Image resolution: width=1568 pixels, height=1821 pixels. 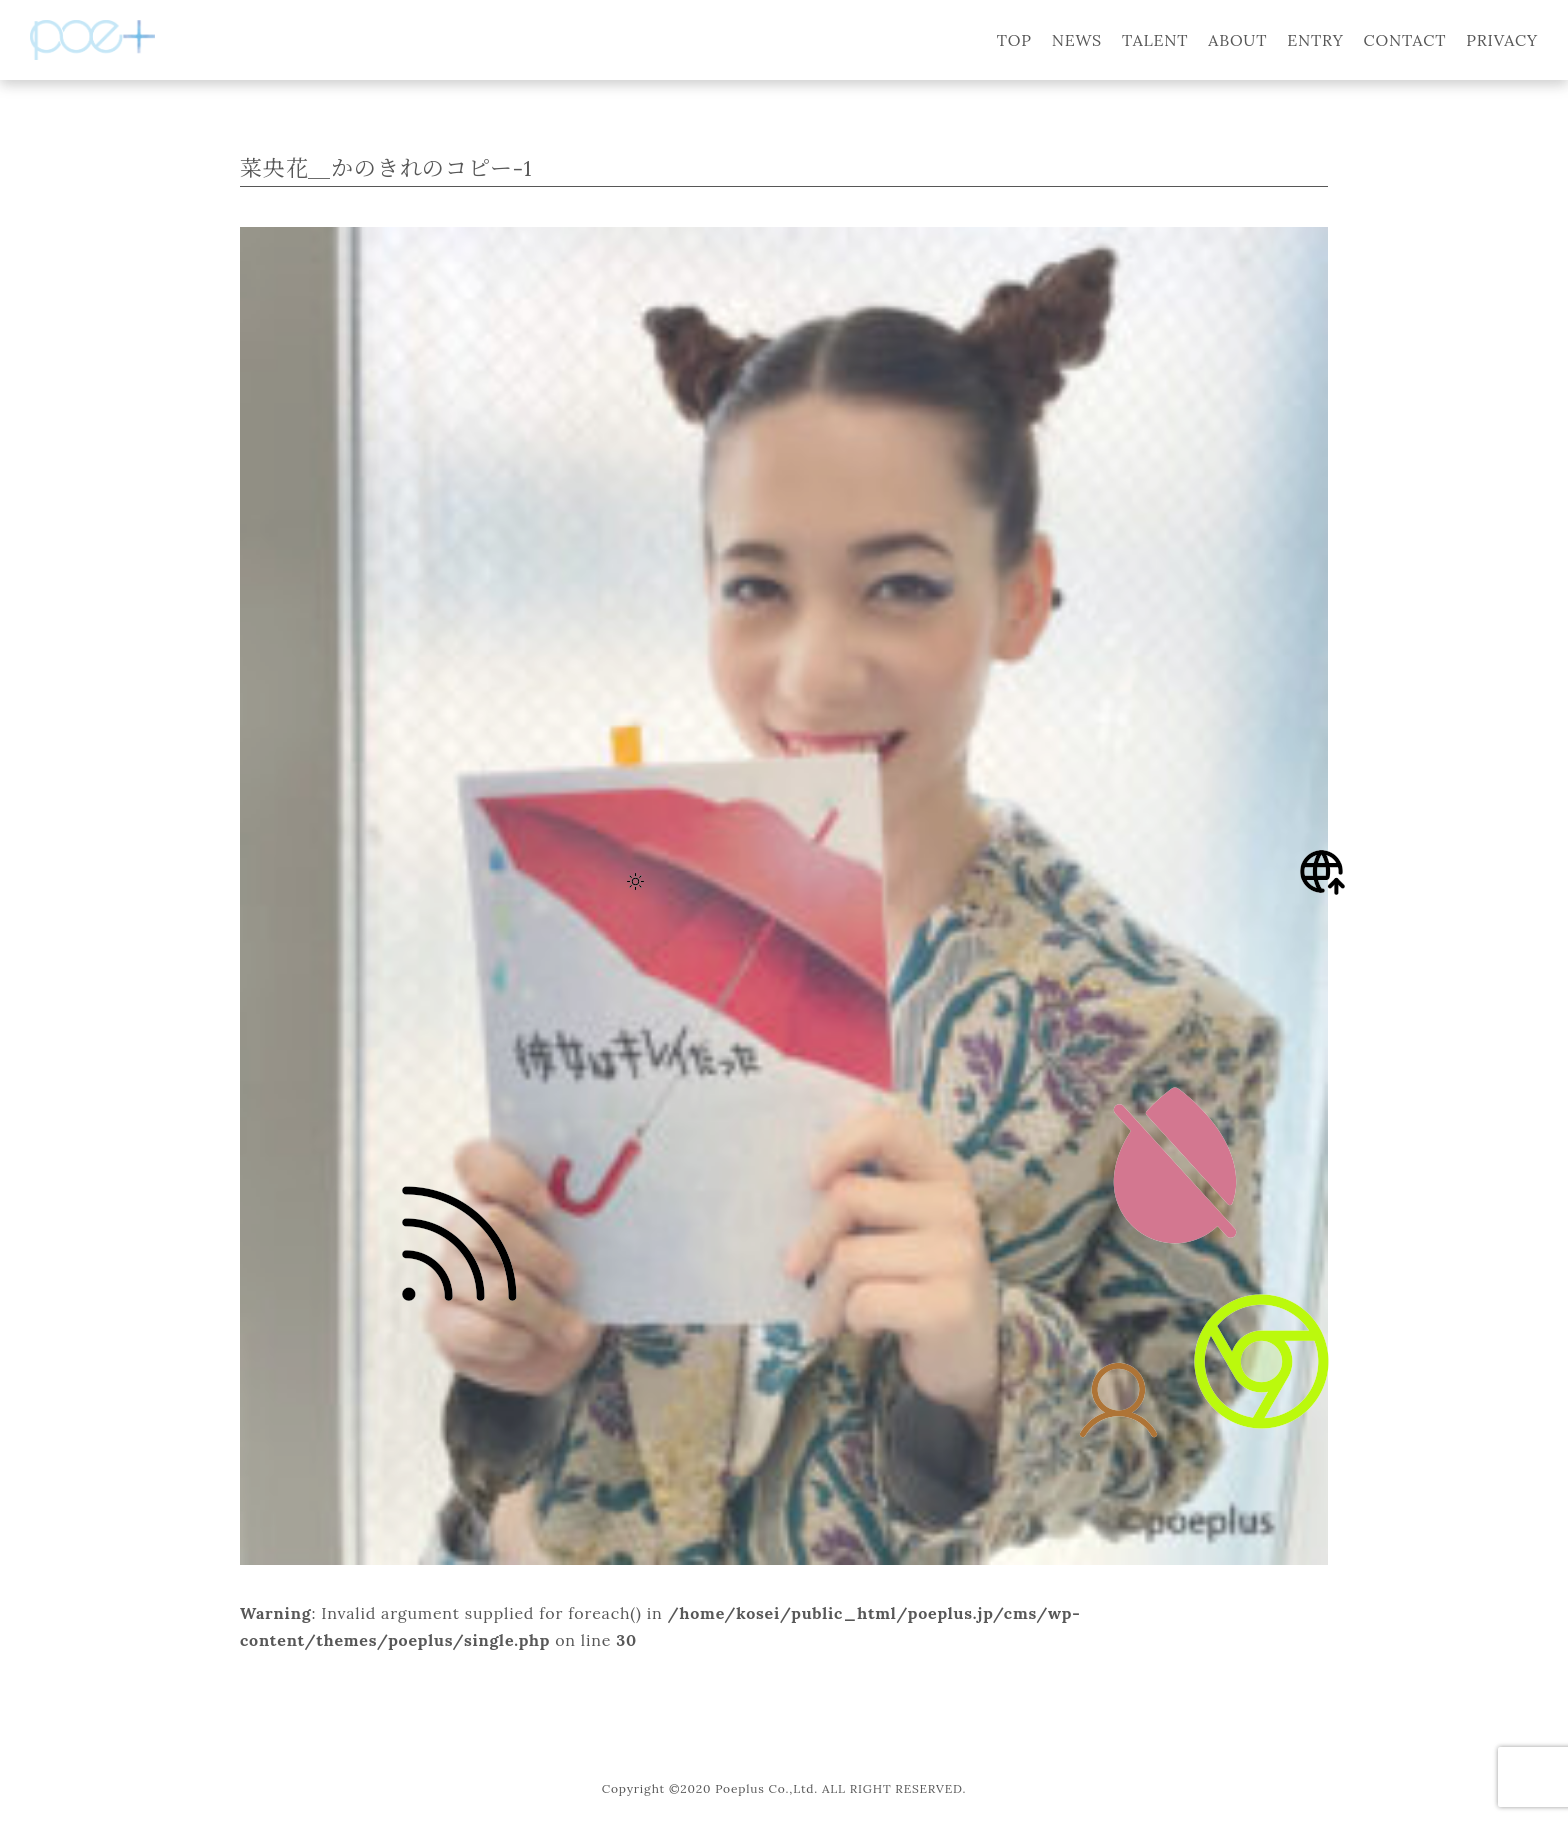 What do you see at coordinates (635, 881) in the screenshot?
I see `switch to light mode` at bounding box center [635, 881].